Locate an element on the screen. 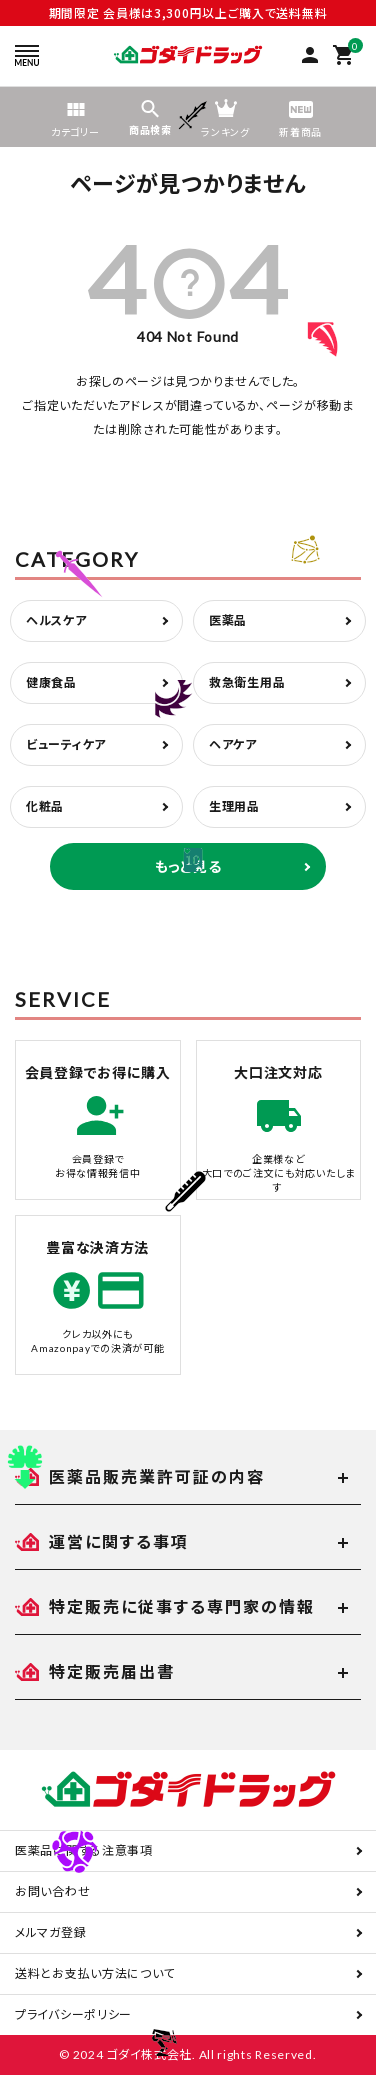 Image resolution: width=376 pixels, height=2075 pixels. indicates a multi-attack or combo ability in a game is located at coordinates (74, 1851).